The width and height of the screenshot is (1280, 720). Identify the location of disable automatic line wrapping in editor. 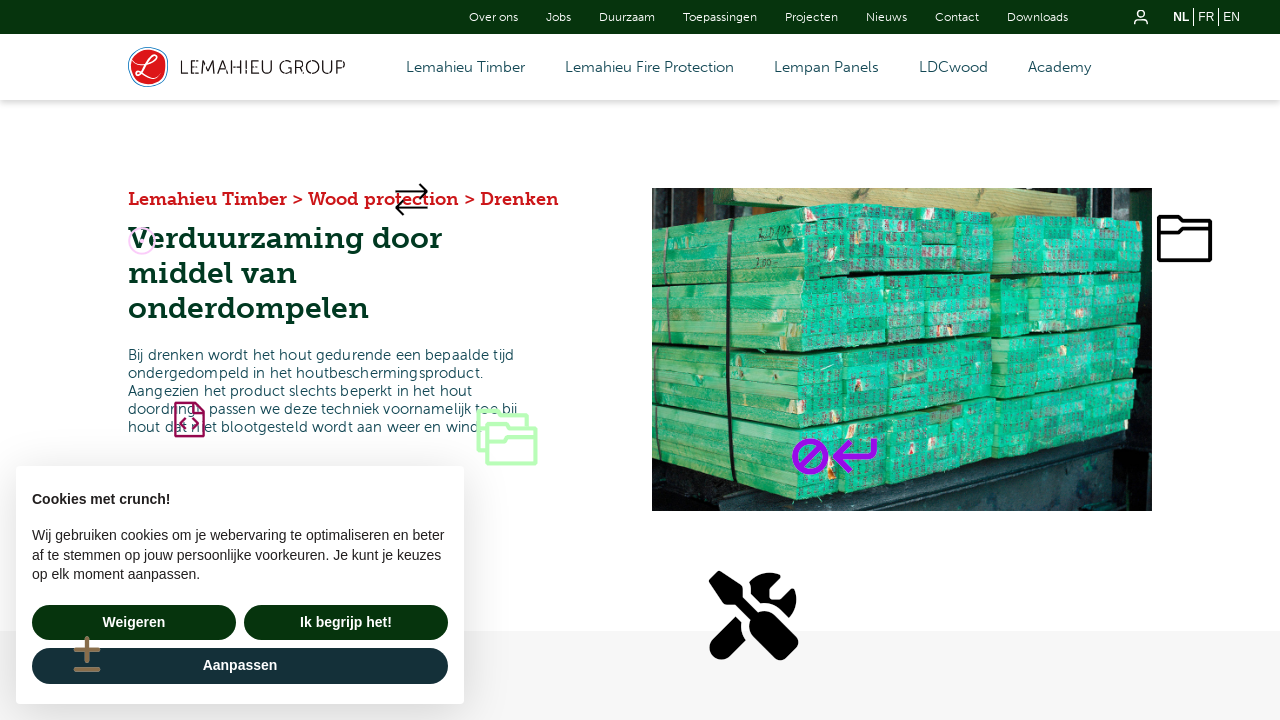
(834, 456).